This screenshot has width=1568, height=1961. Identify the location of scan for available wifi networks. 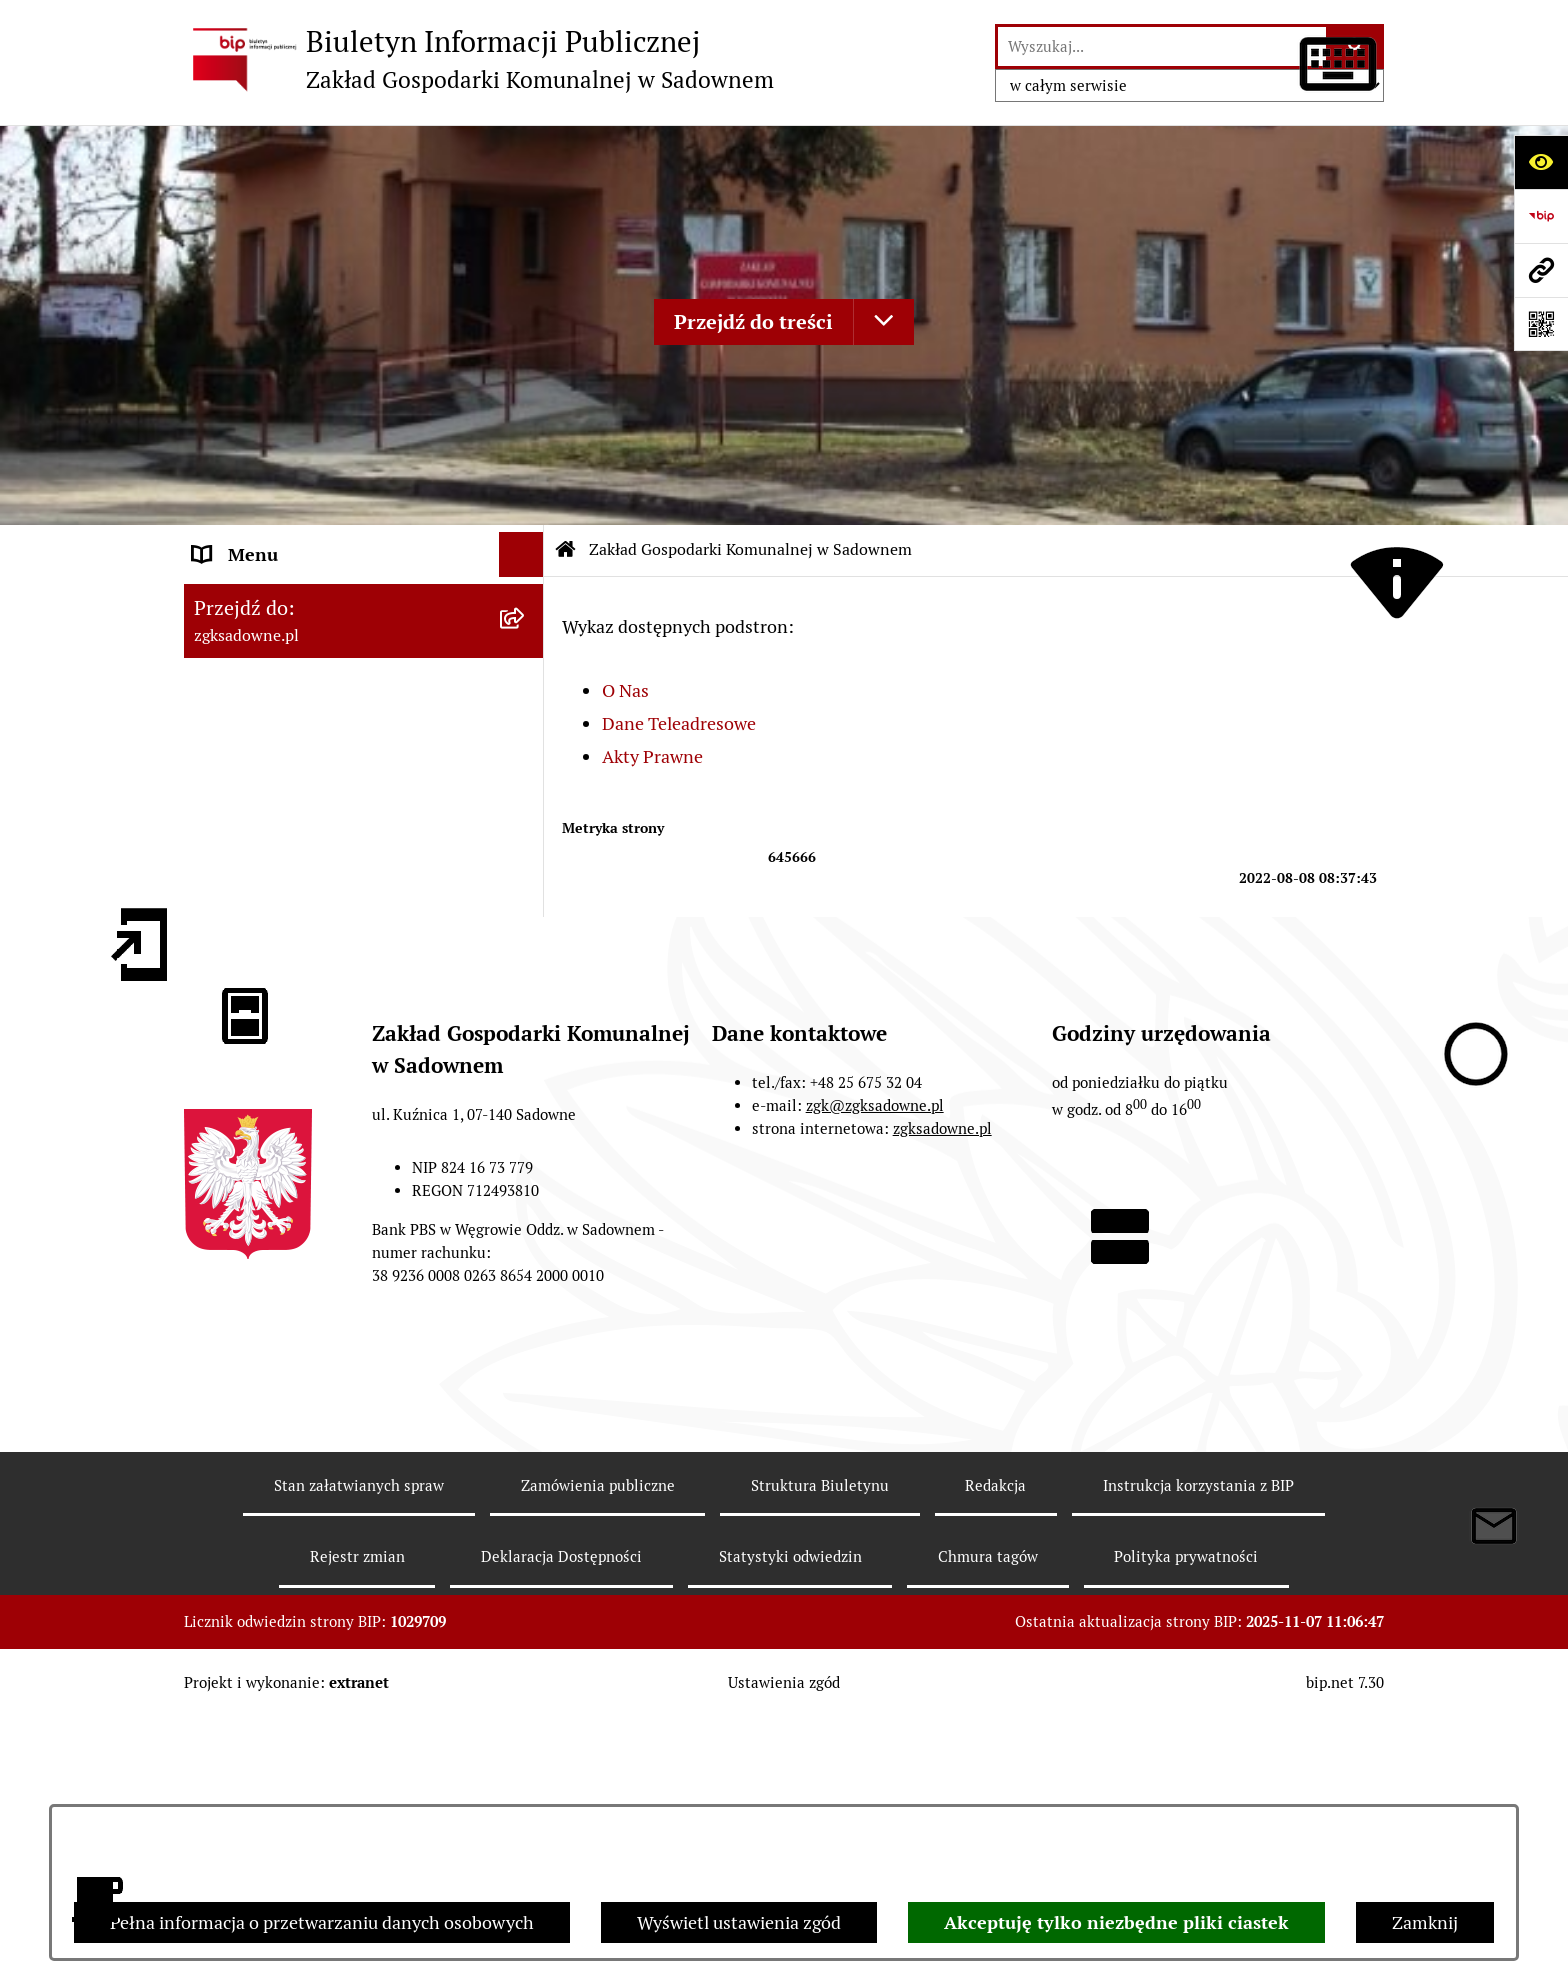
(1397, 583).